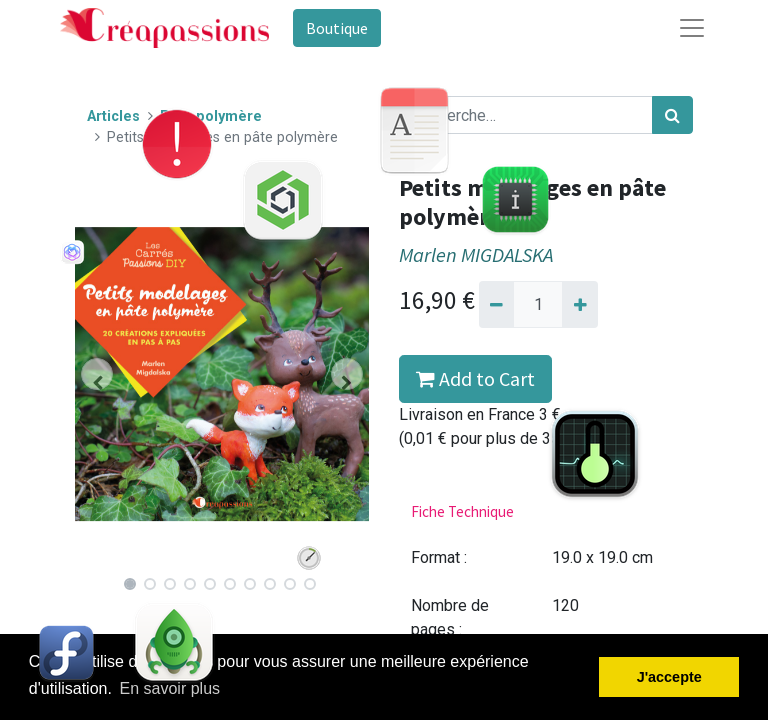 The image size is (768, 720). I want to click on open hwloc hardware locality utility, so click(515, 199).